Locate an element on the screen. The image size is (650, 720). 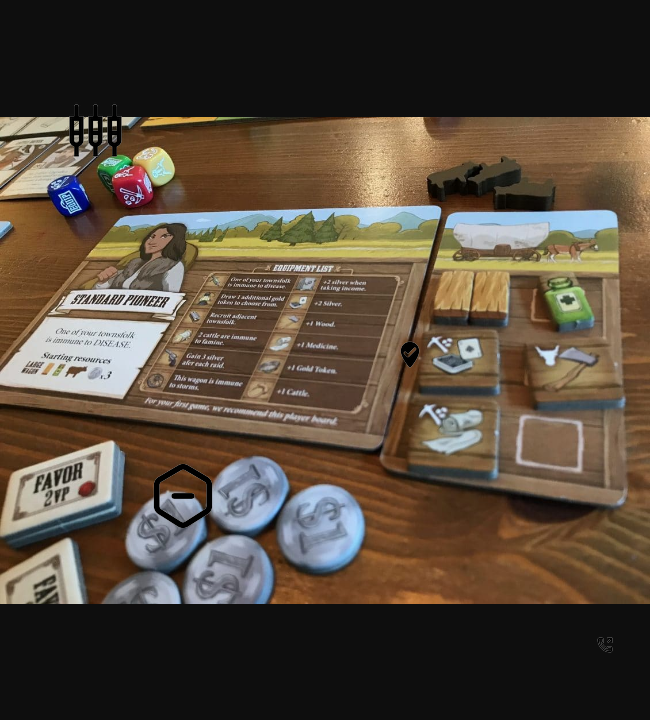
confirm or select a location is located at coordinates (410, 355).